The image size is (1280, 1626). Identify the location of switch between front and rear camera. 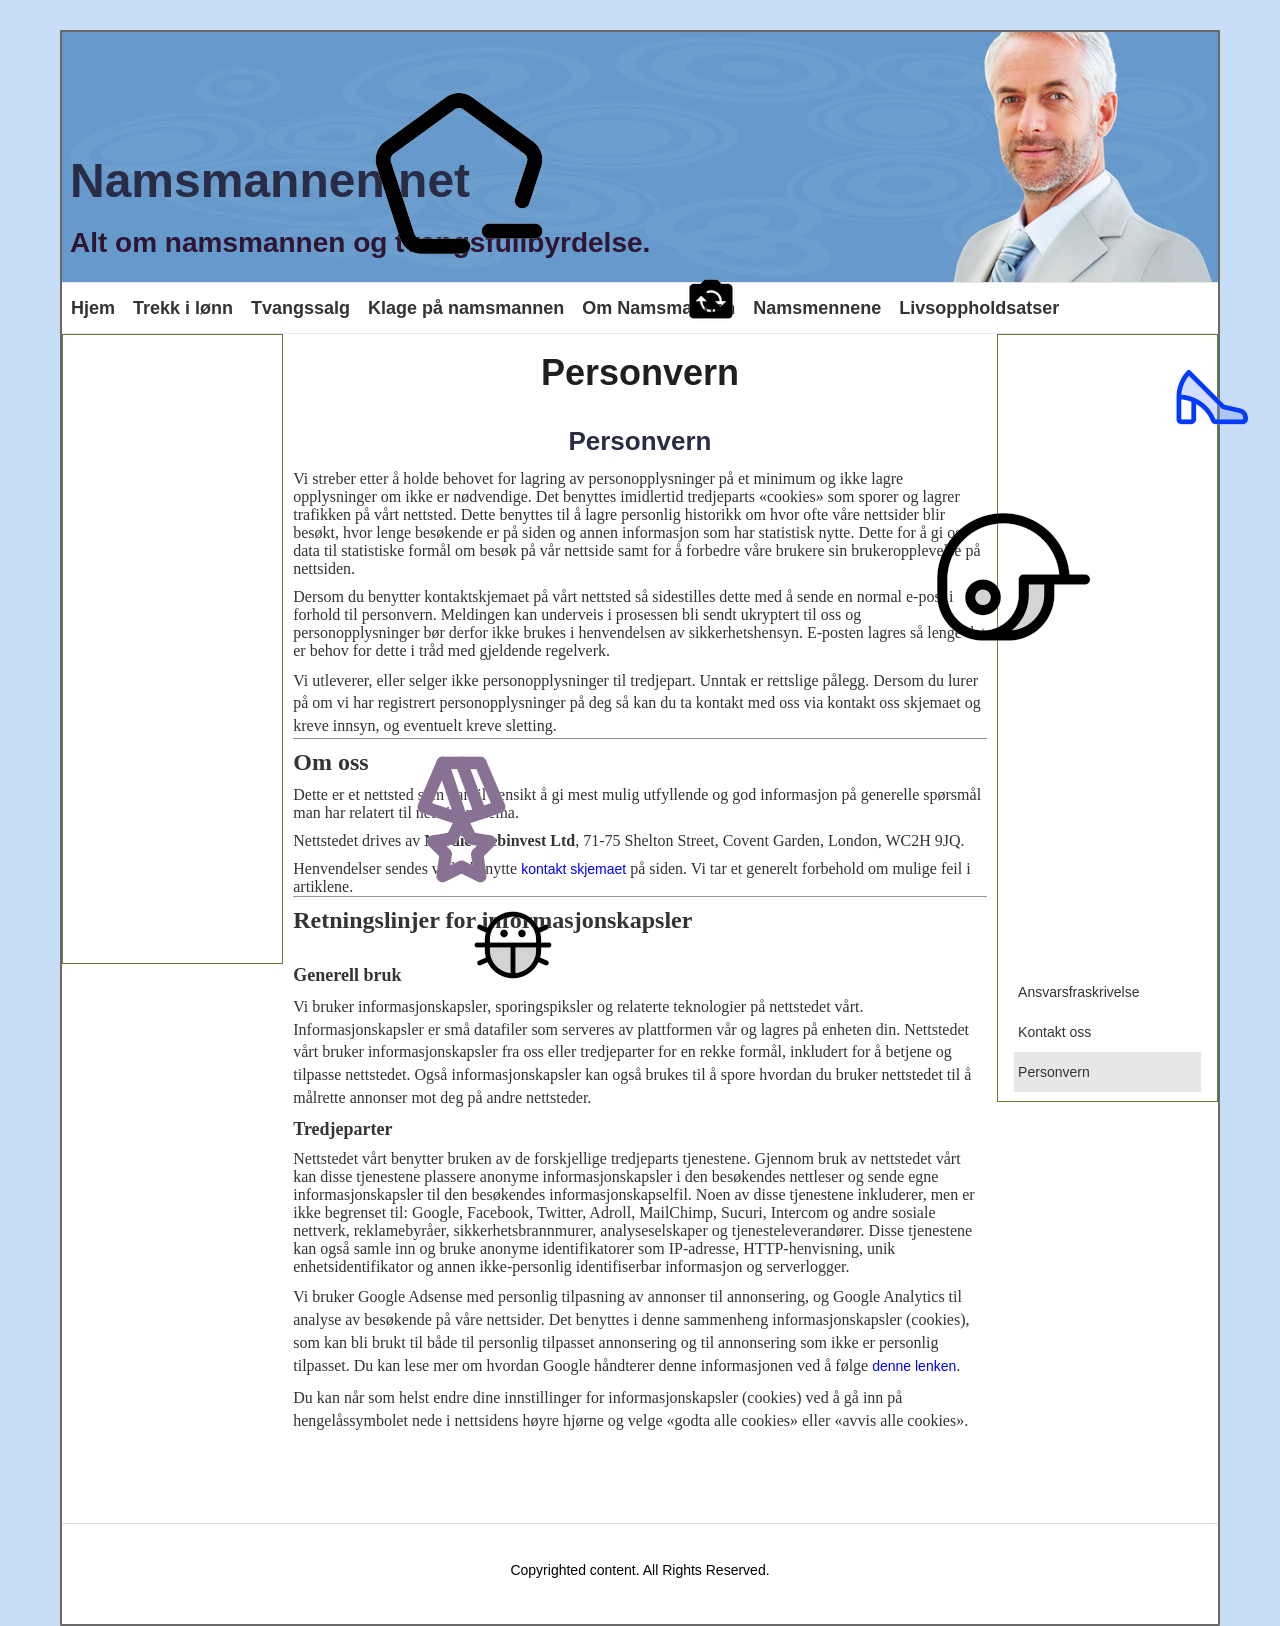
(711, 299).